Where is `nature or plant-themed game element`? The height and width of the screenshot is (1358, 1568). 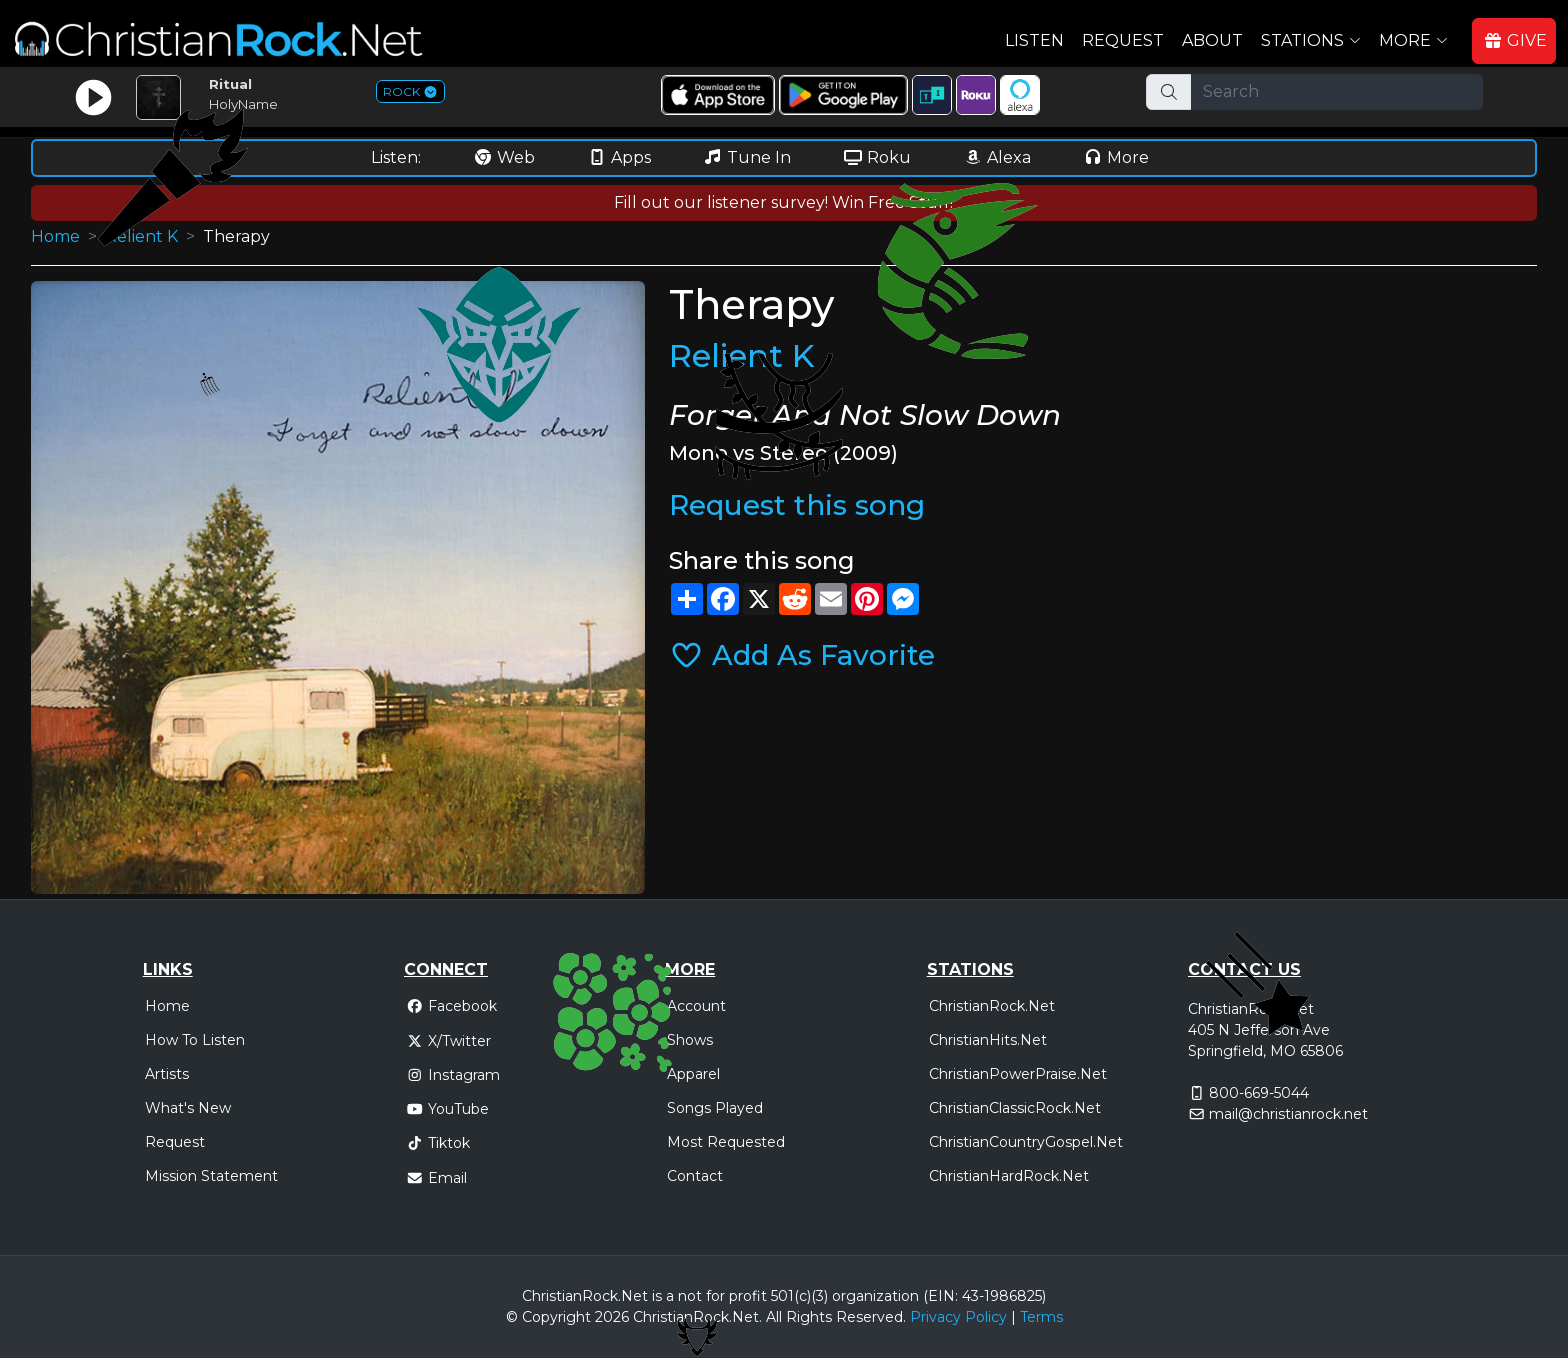
nature or plant-themed game element is located at coordinates (779, 417).